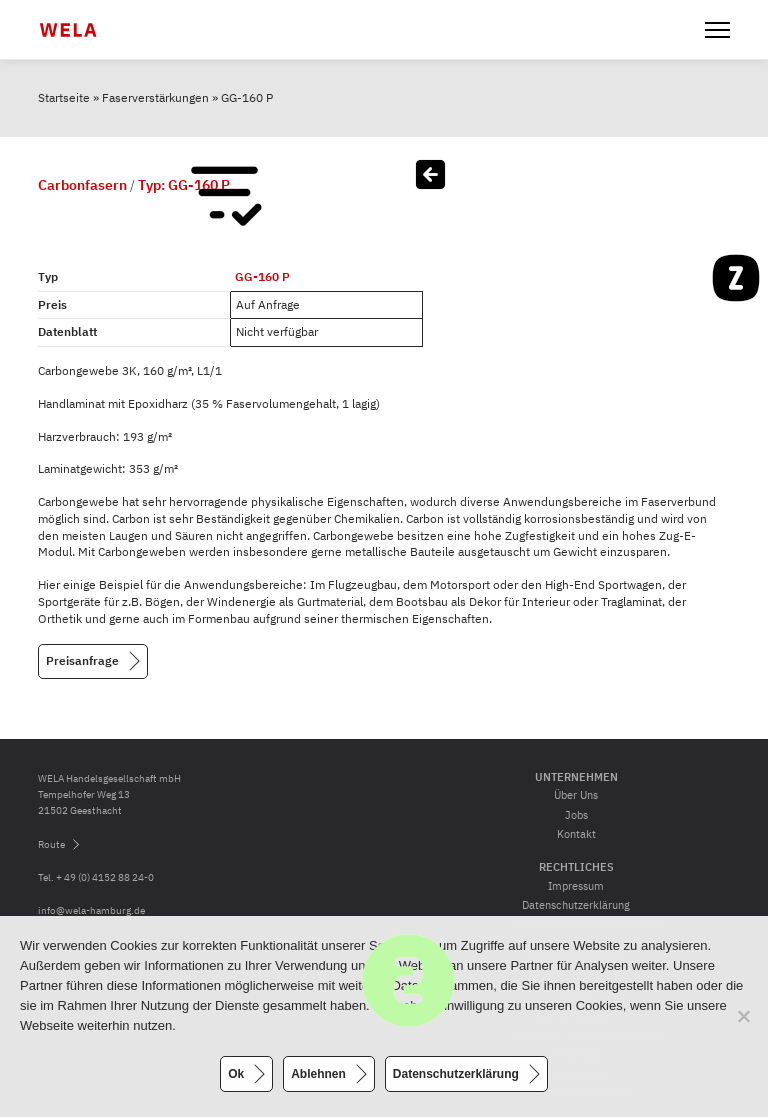 The width and height of the screenshot is (768, 1117). Describe the element at coordinates (736, 278) in the screenshot. I see `app icon for a service or brand starting with "Z"` at that location.